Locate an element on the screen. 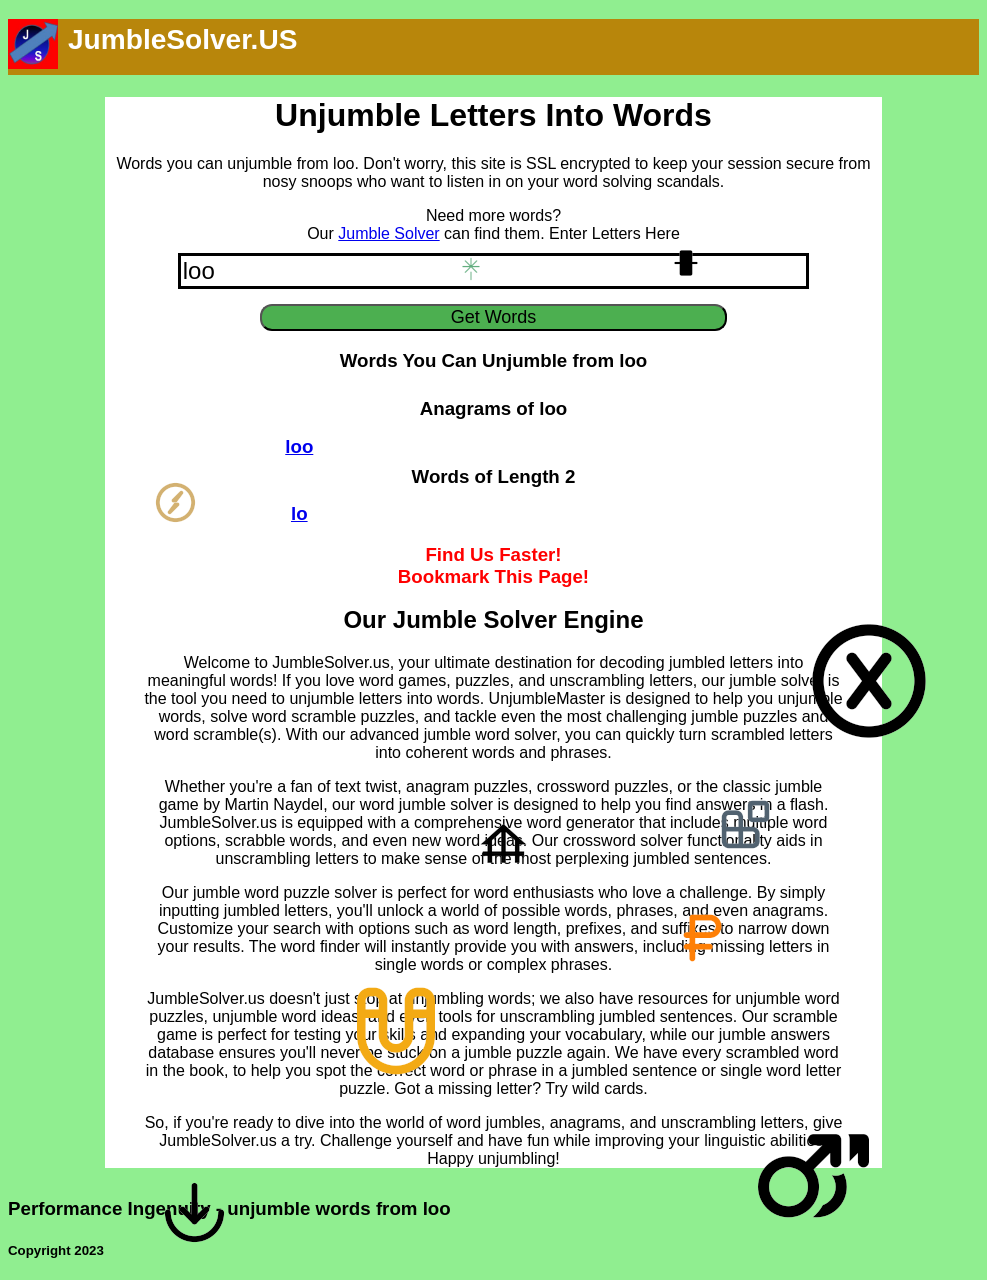  download file to device is located at coordinates (194, 1212).